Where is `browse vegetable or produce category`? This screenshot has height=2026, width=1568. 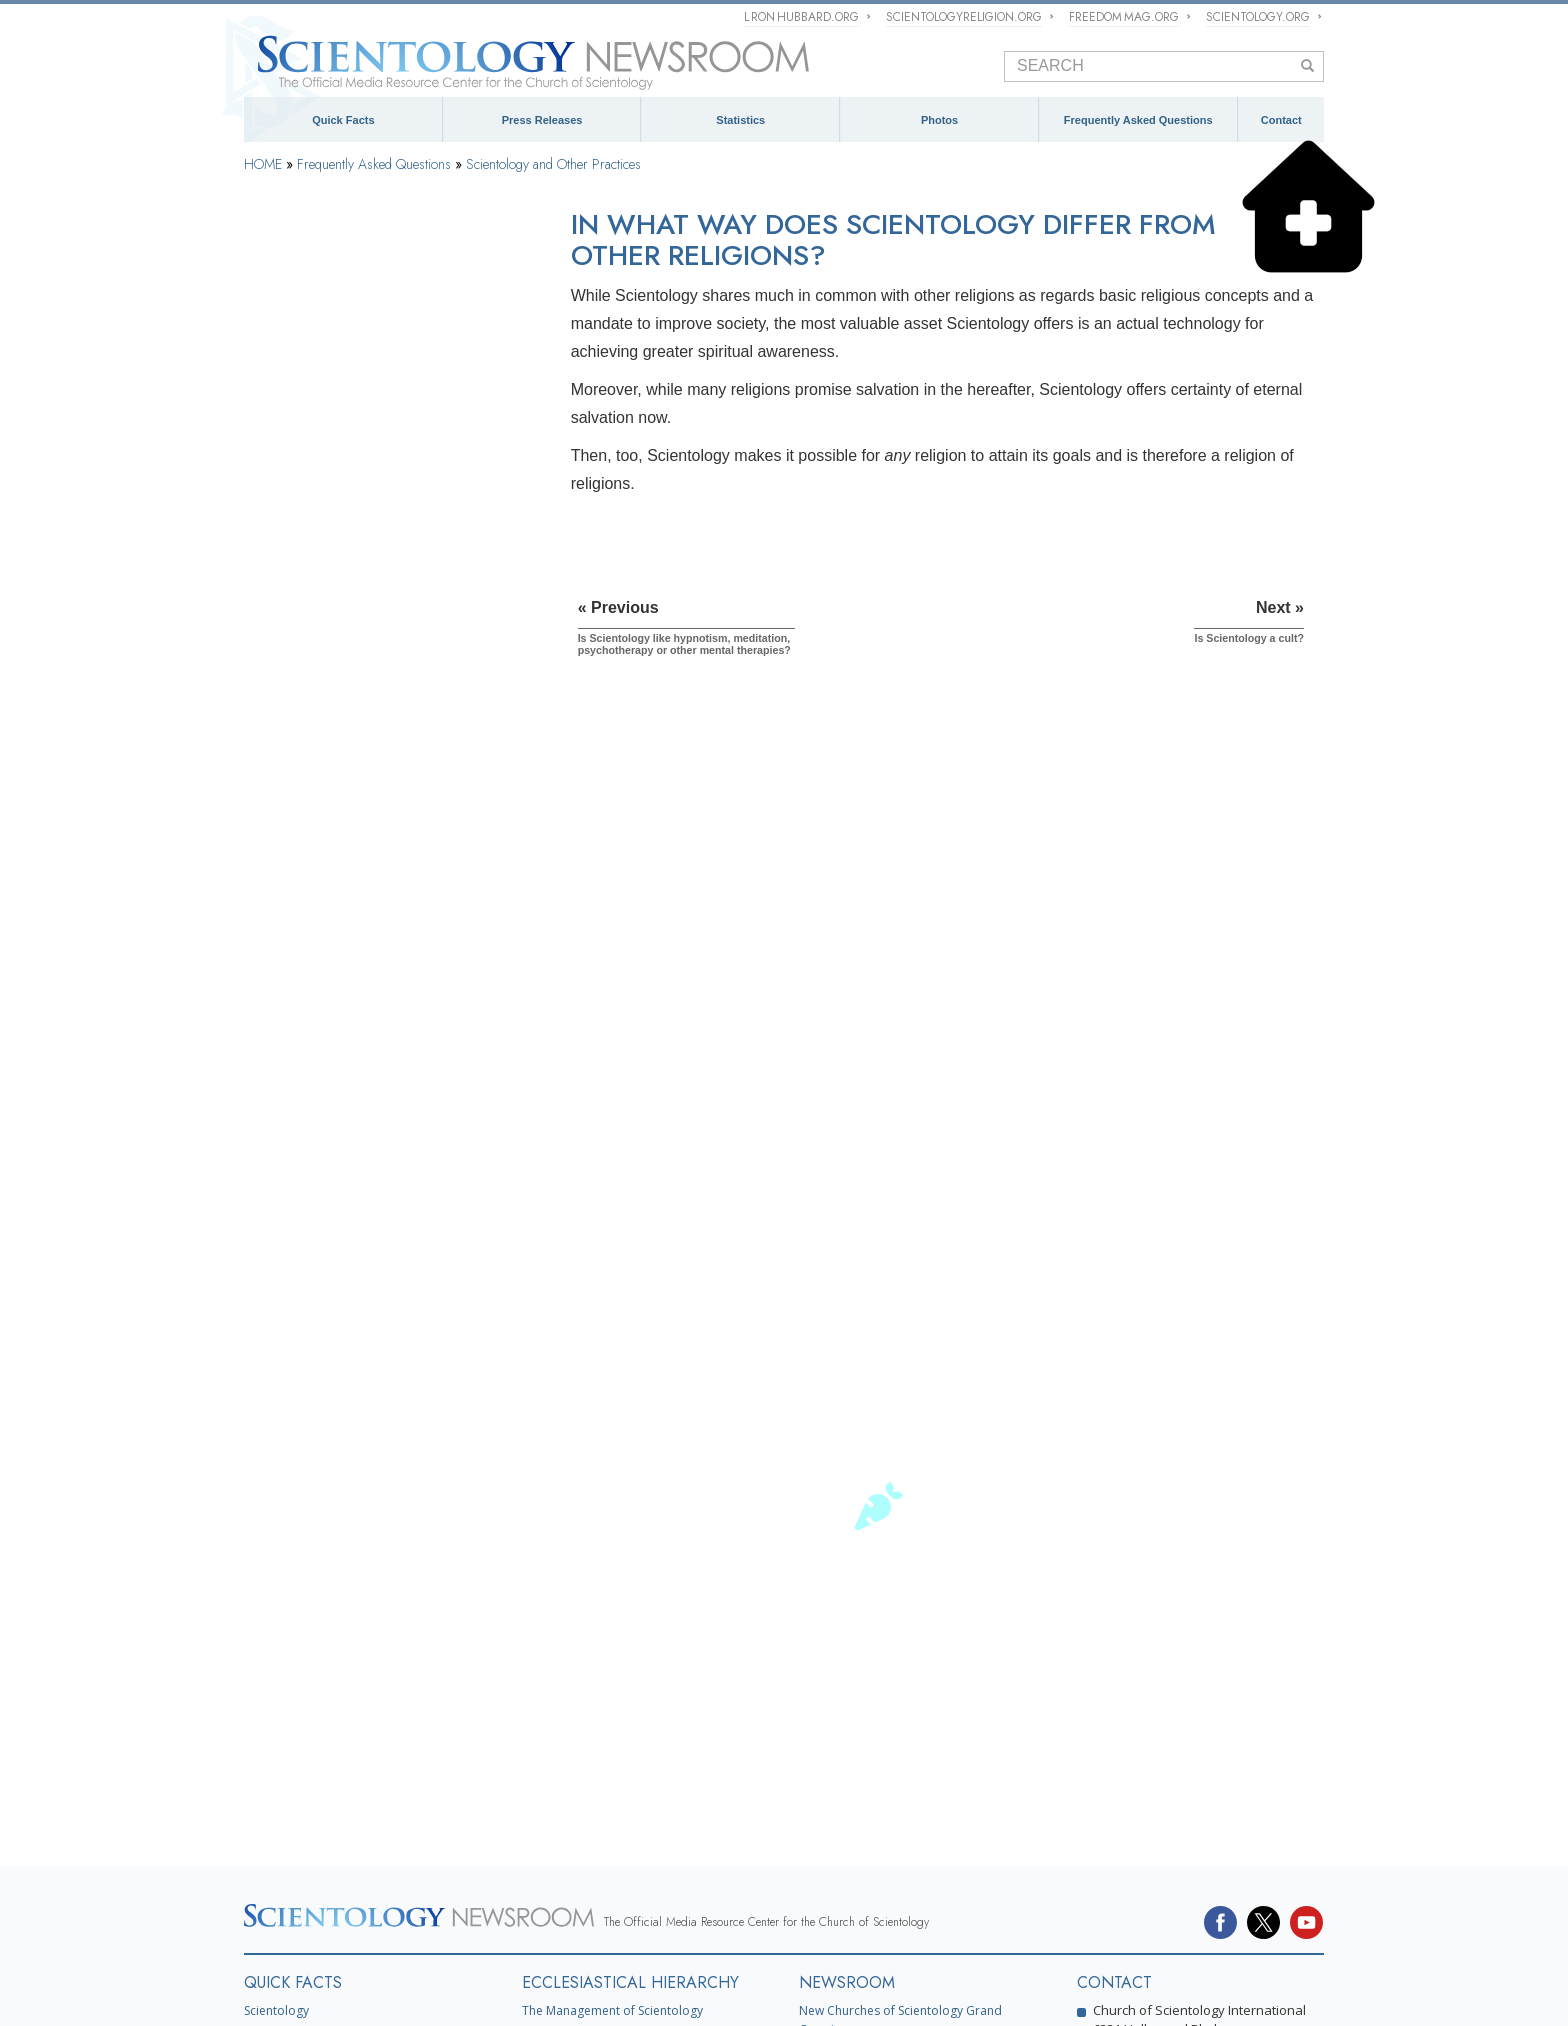 browse vegetable or produce category is located at coordinates (877, 1508).